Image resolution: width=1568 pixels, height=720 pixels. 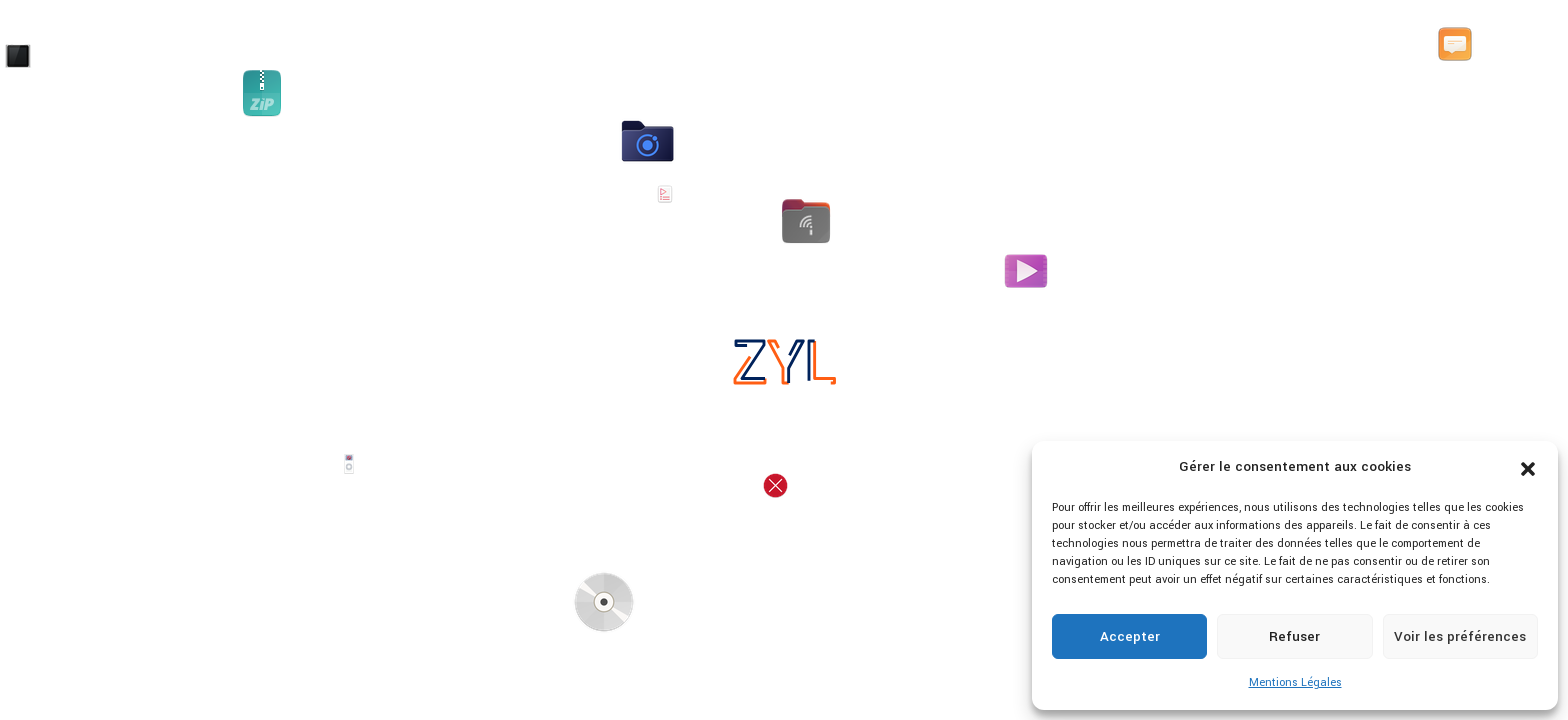 I want to click on open instant messaging app, so click(x=1455, y=44).